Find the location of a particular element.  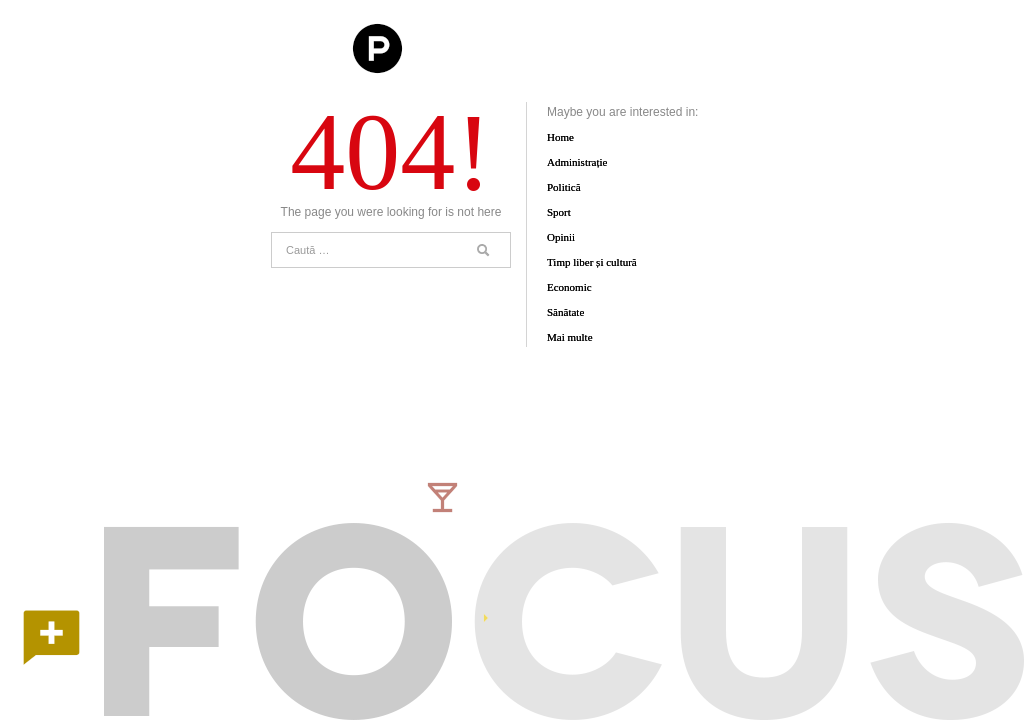

visit Product Hunt website or app is located at coordinates (377, 48).